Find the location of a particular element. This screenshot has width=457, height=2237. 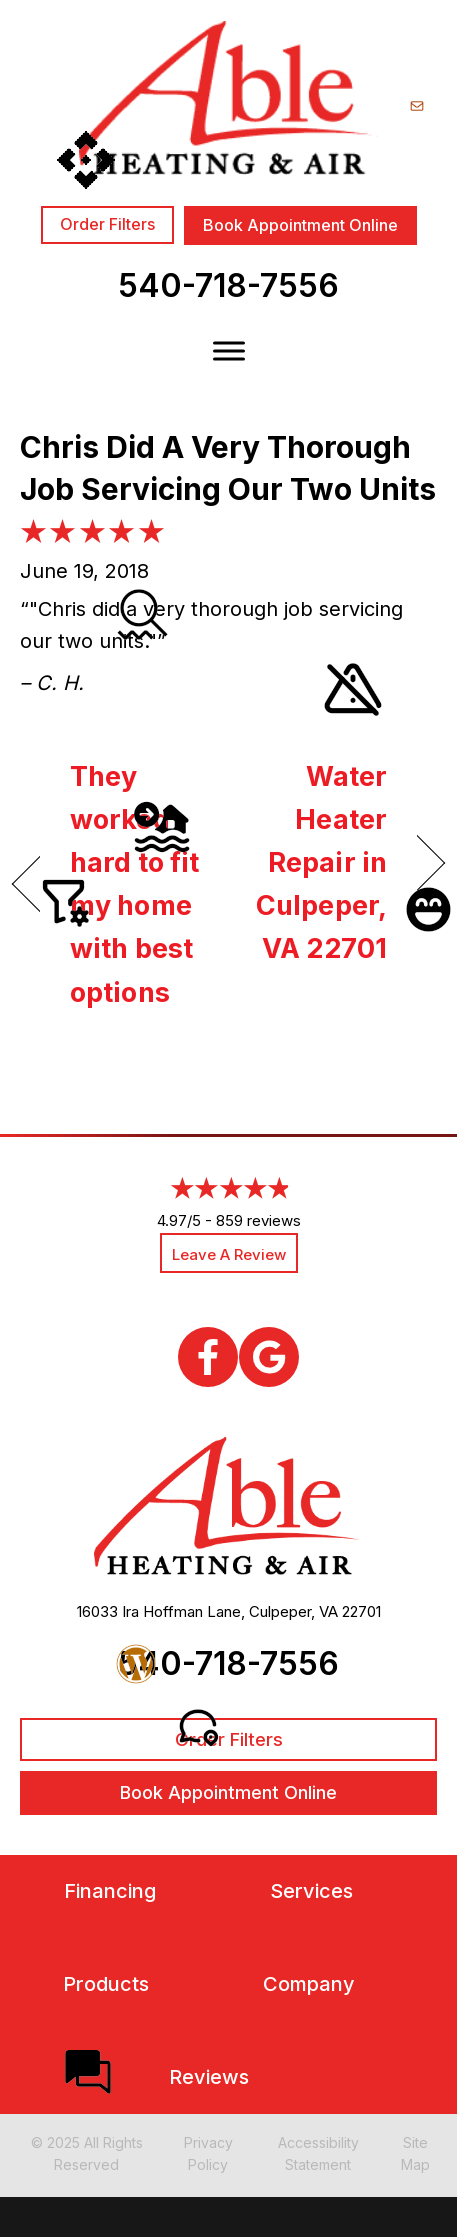

access API settings or configuration is located at coordinates (86, 160).